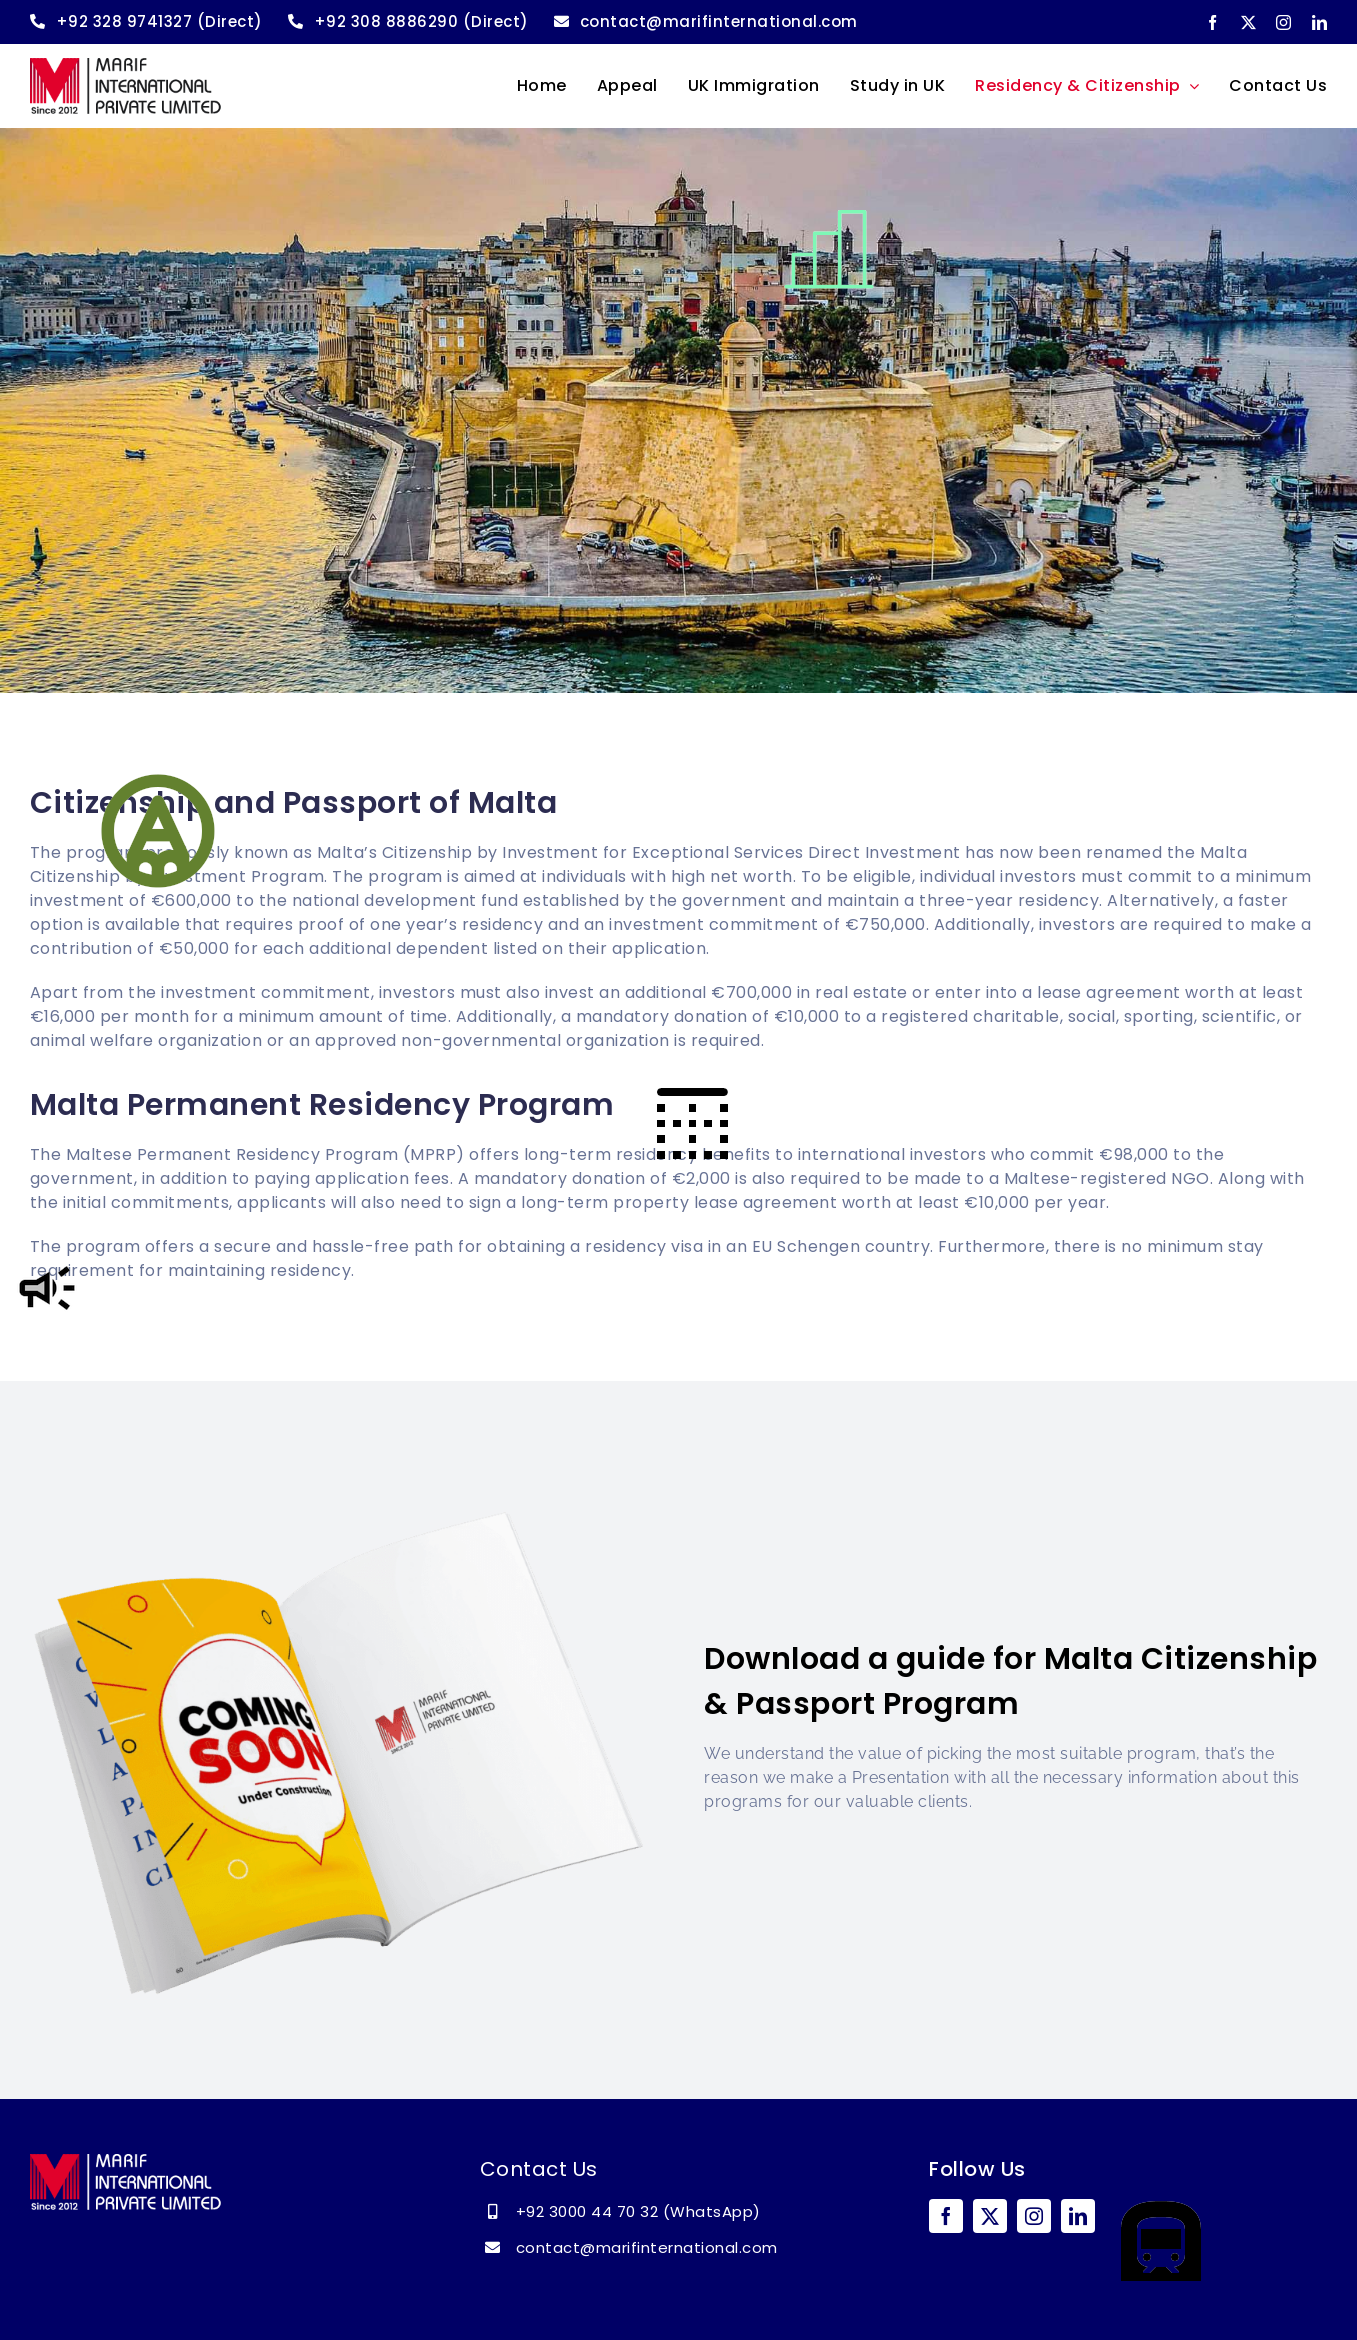 This screenshot has width=1357, height=2340. What do you see at coordinates (829, 251) in the screenshot?
I see `view analytics or statistics` at bounding box center [829, 251].